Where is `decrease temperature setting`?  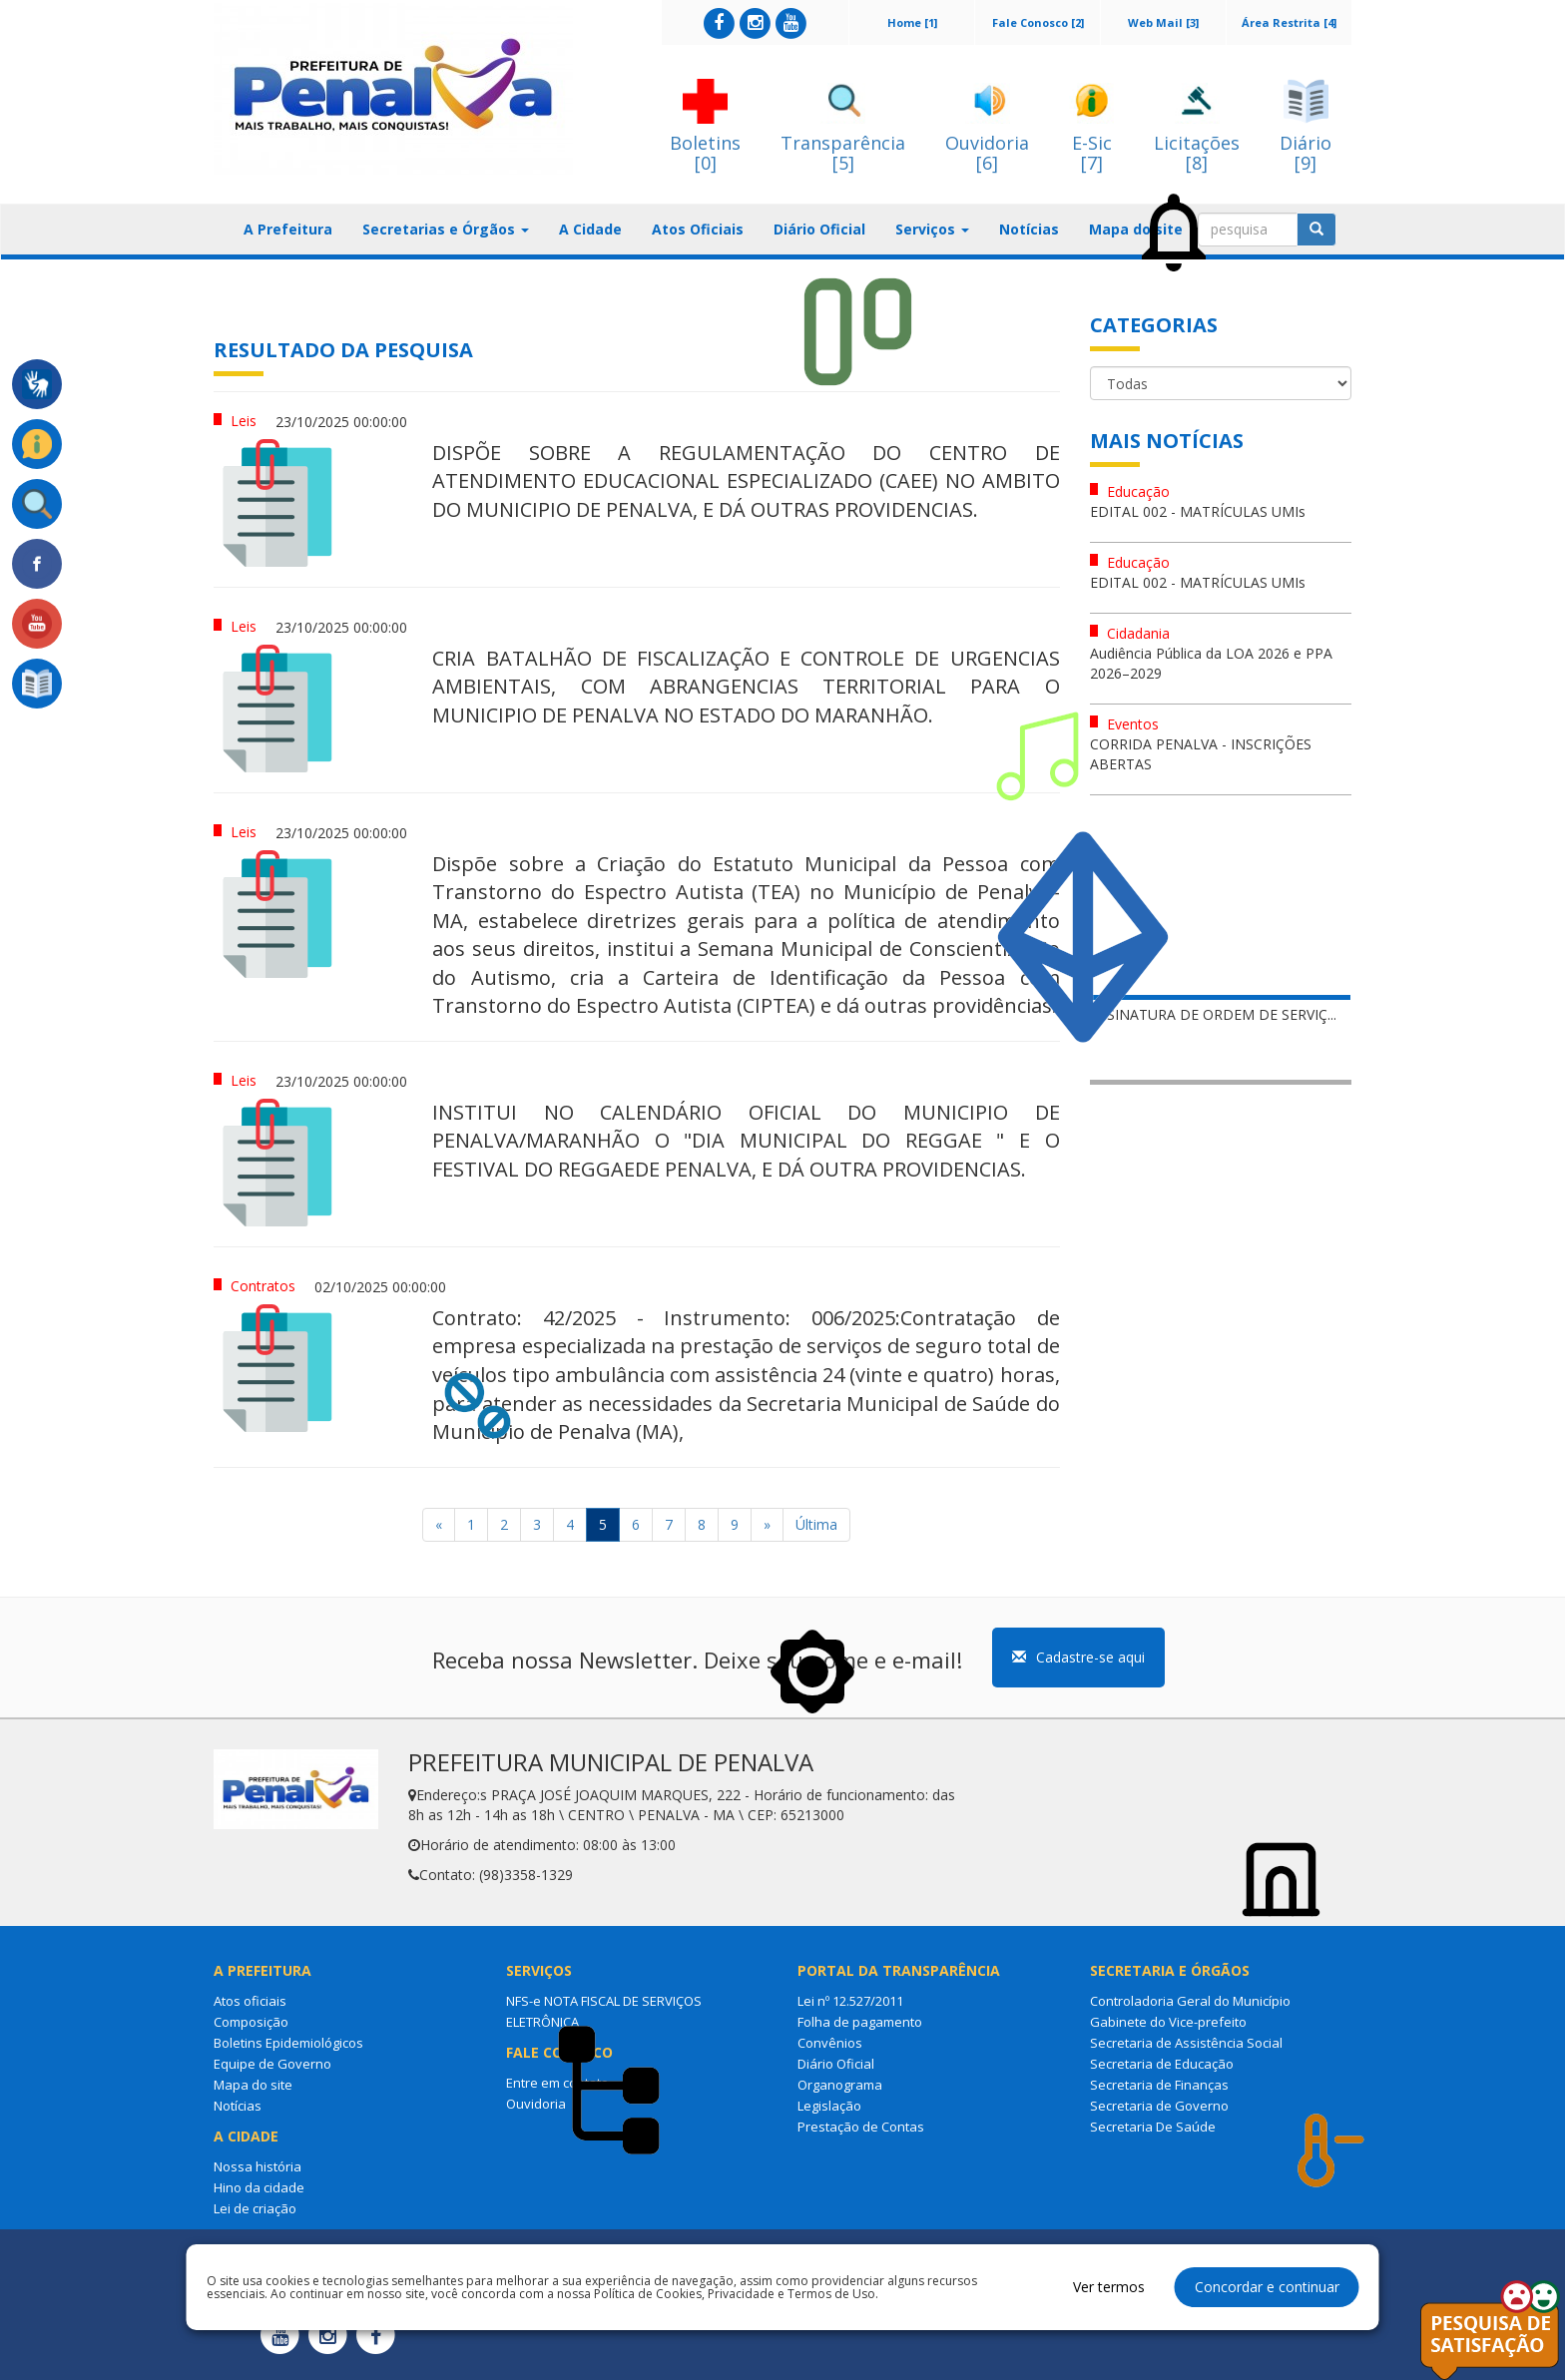
decrease temperature setting is located at coordinates (1323, 2150).